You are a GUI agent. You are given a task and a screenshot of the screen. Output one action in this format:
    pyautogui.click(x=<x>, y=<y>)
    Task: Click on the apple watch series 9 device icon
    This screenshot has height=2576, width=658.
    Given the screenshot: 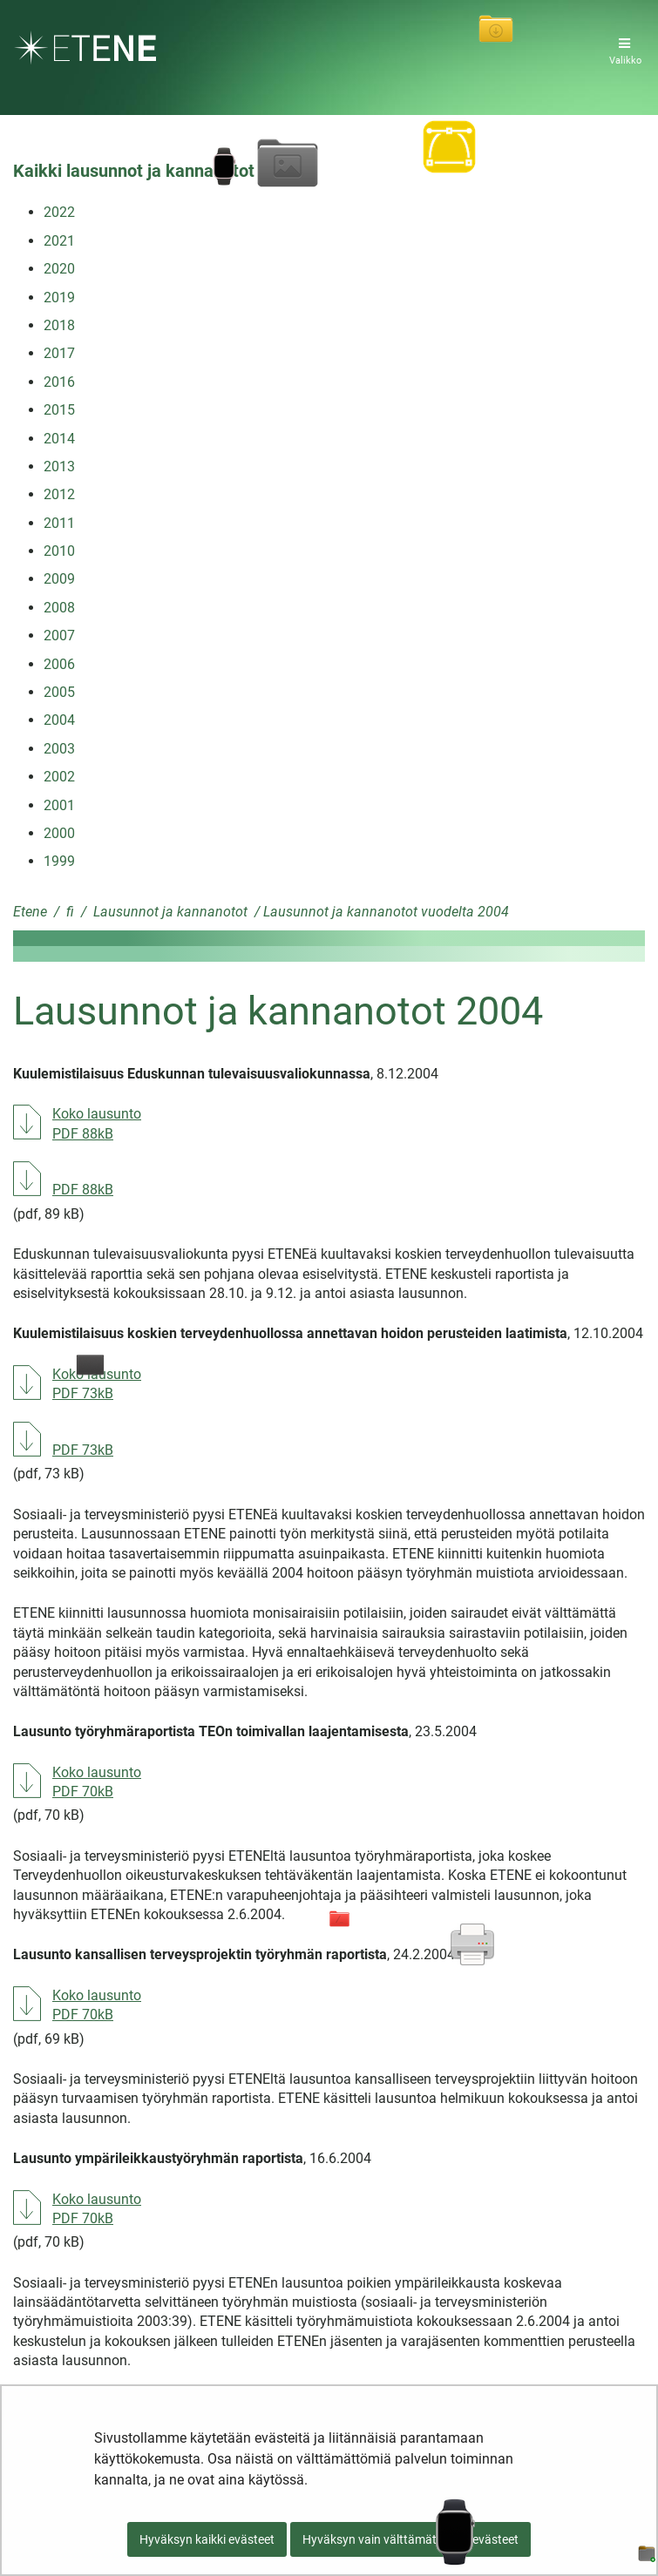 What is the action you would take?
    pyautogui.click(x=224, y=166)
    